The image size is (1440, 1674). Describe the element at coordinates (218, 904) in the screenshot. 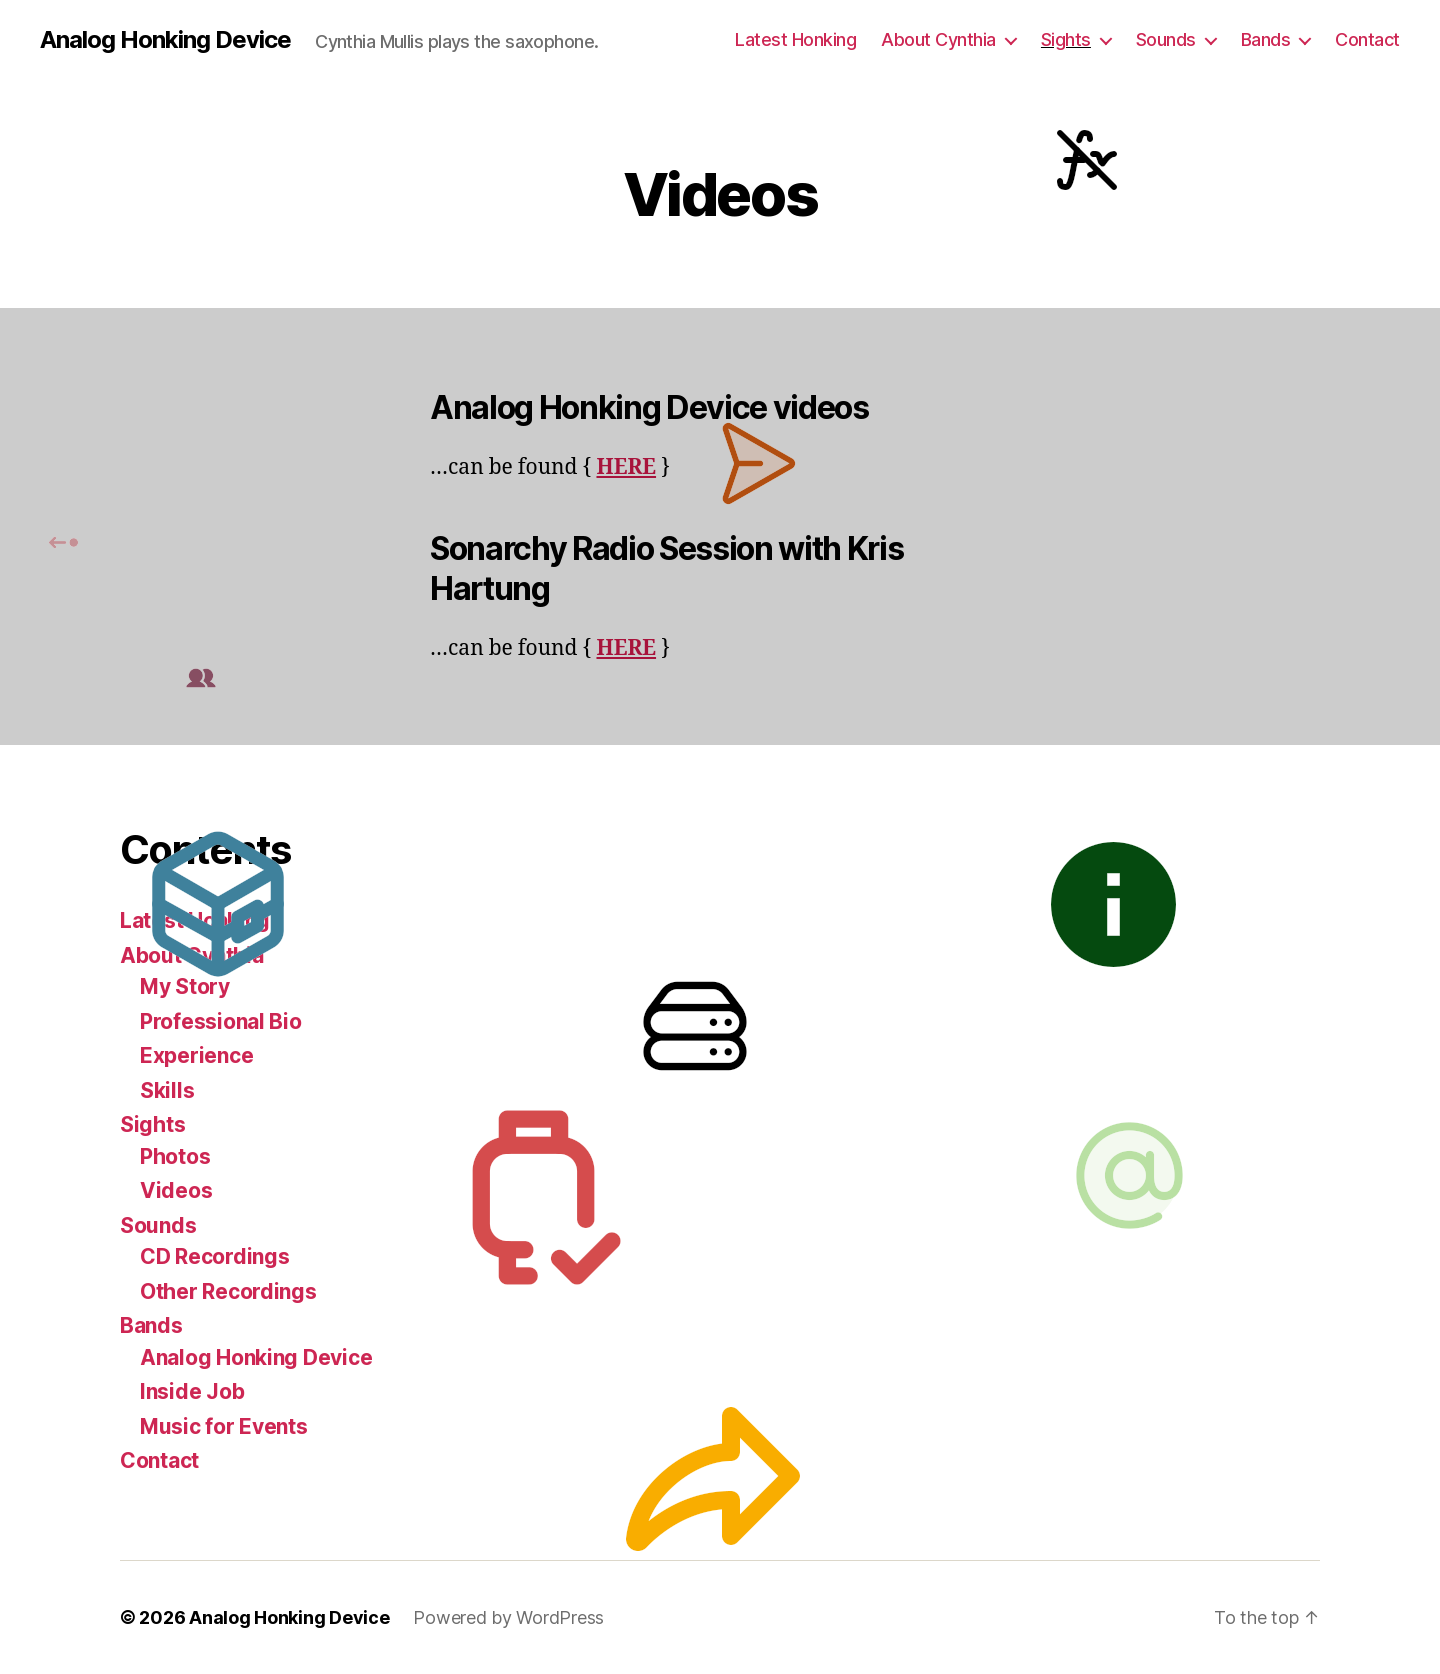

I see `open minecraft` at that location.